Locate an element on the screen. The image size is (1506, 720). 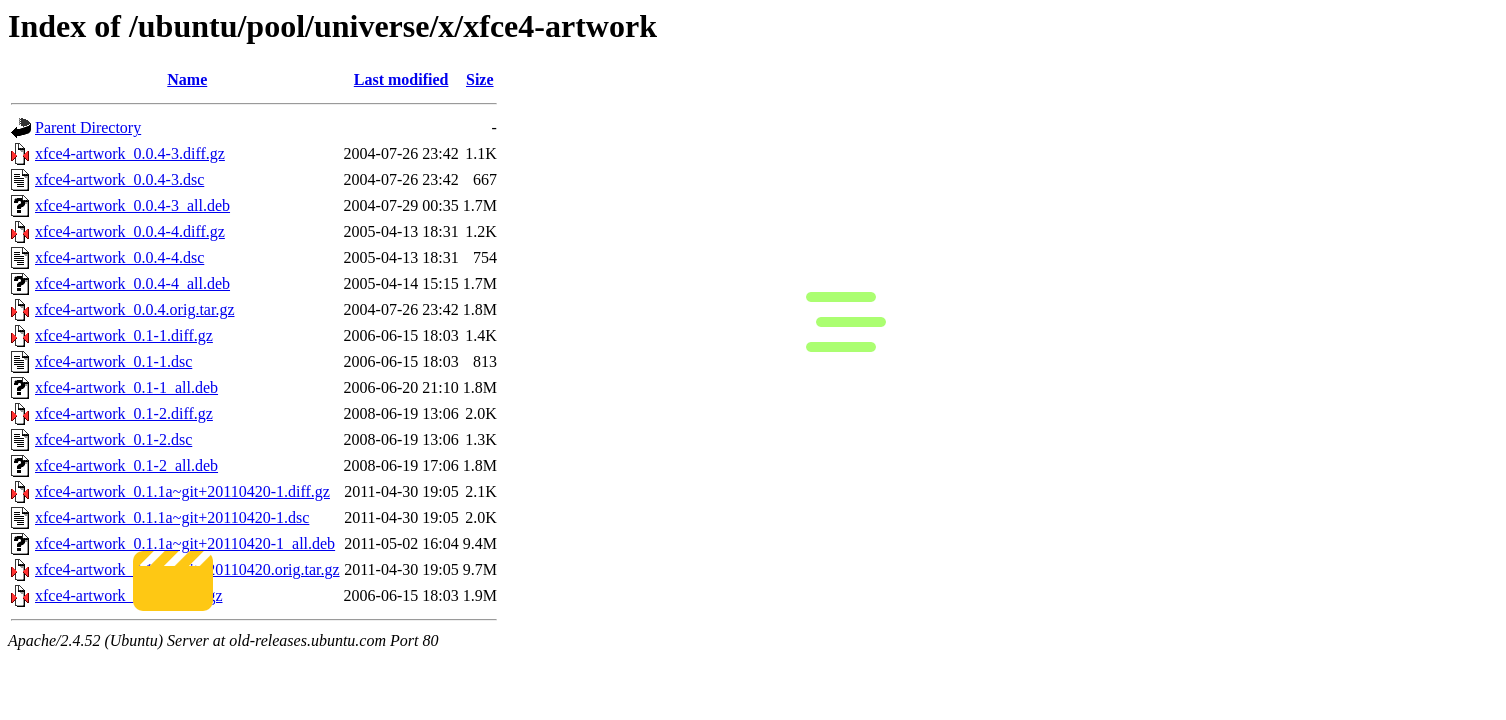
access video or film content is located at coordinates (173, 581).